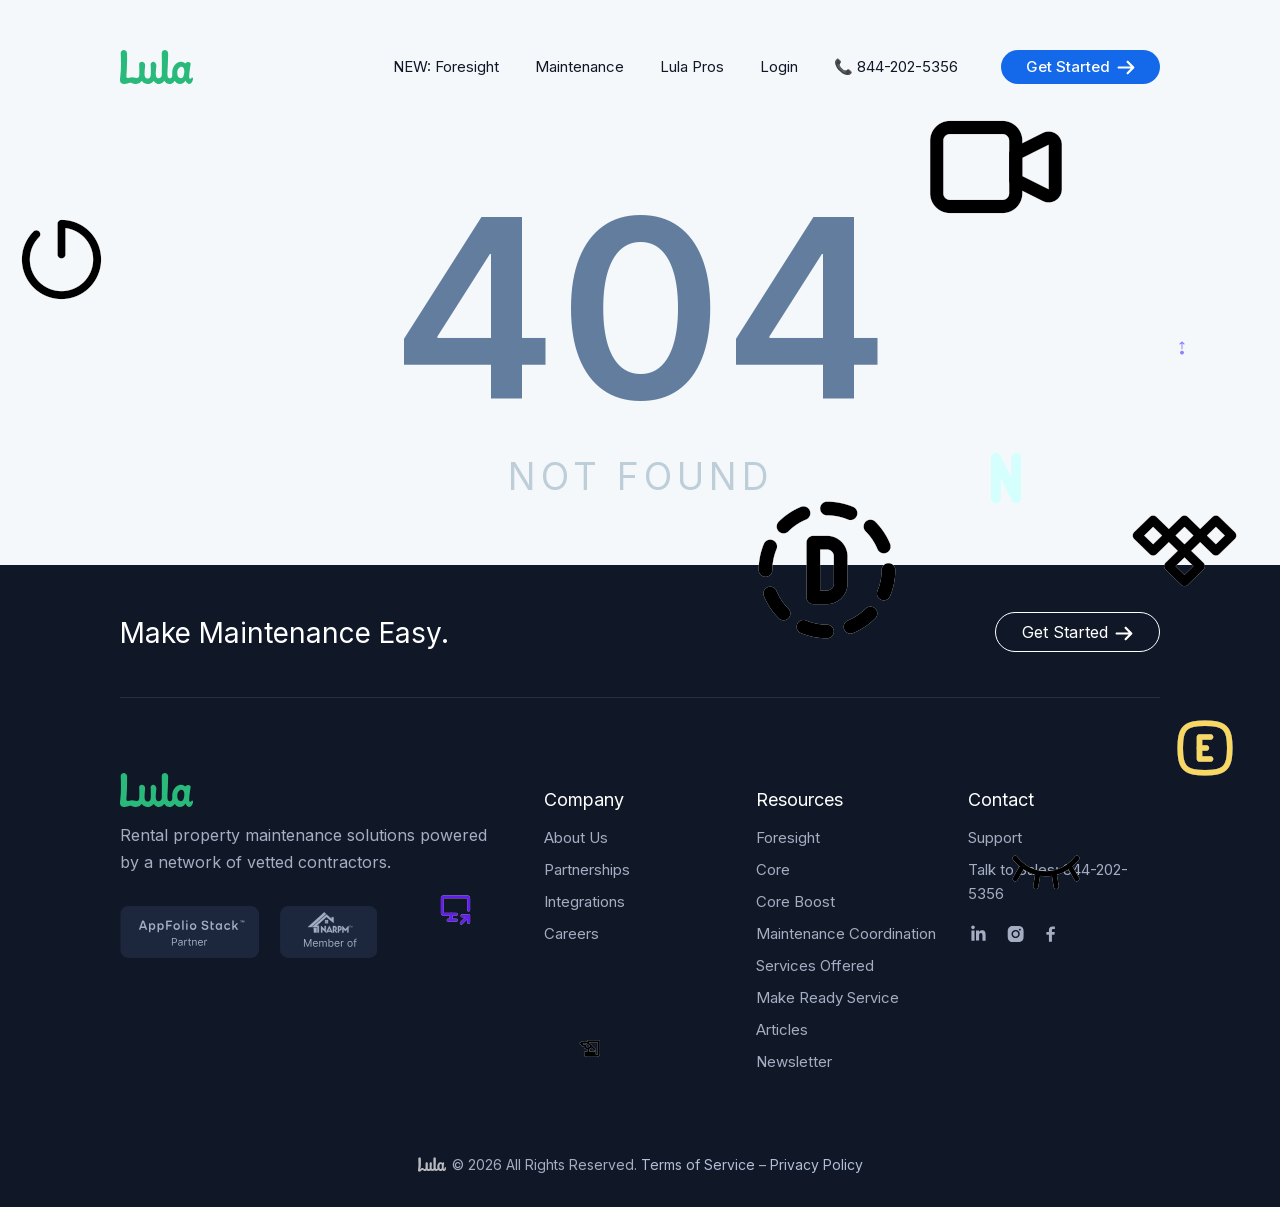 The image size is (1280, 1207). What do you see at coordinates (455, 908) in the screenshot?
I see `share your screen with others` at bounding box center [455, 908].